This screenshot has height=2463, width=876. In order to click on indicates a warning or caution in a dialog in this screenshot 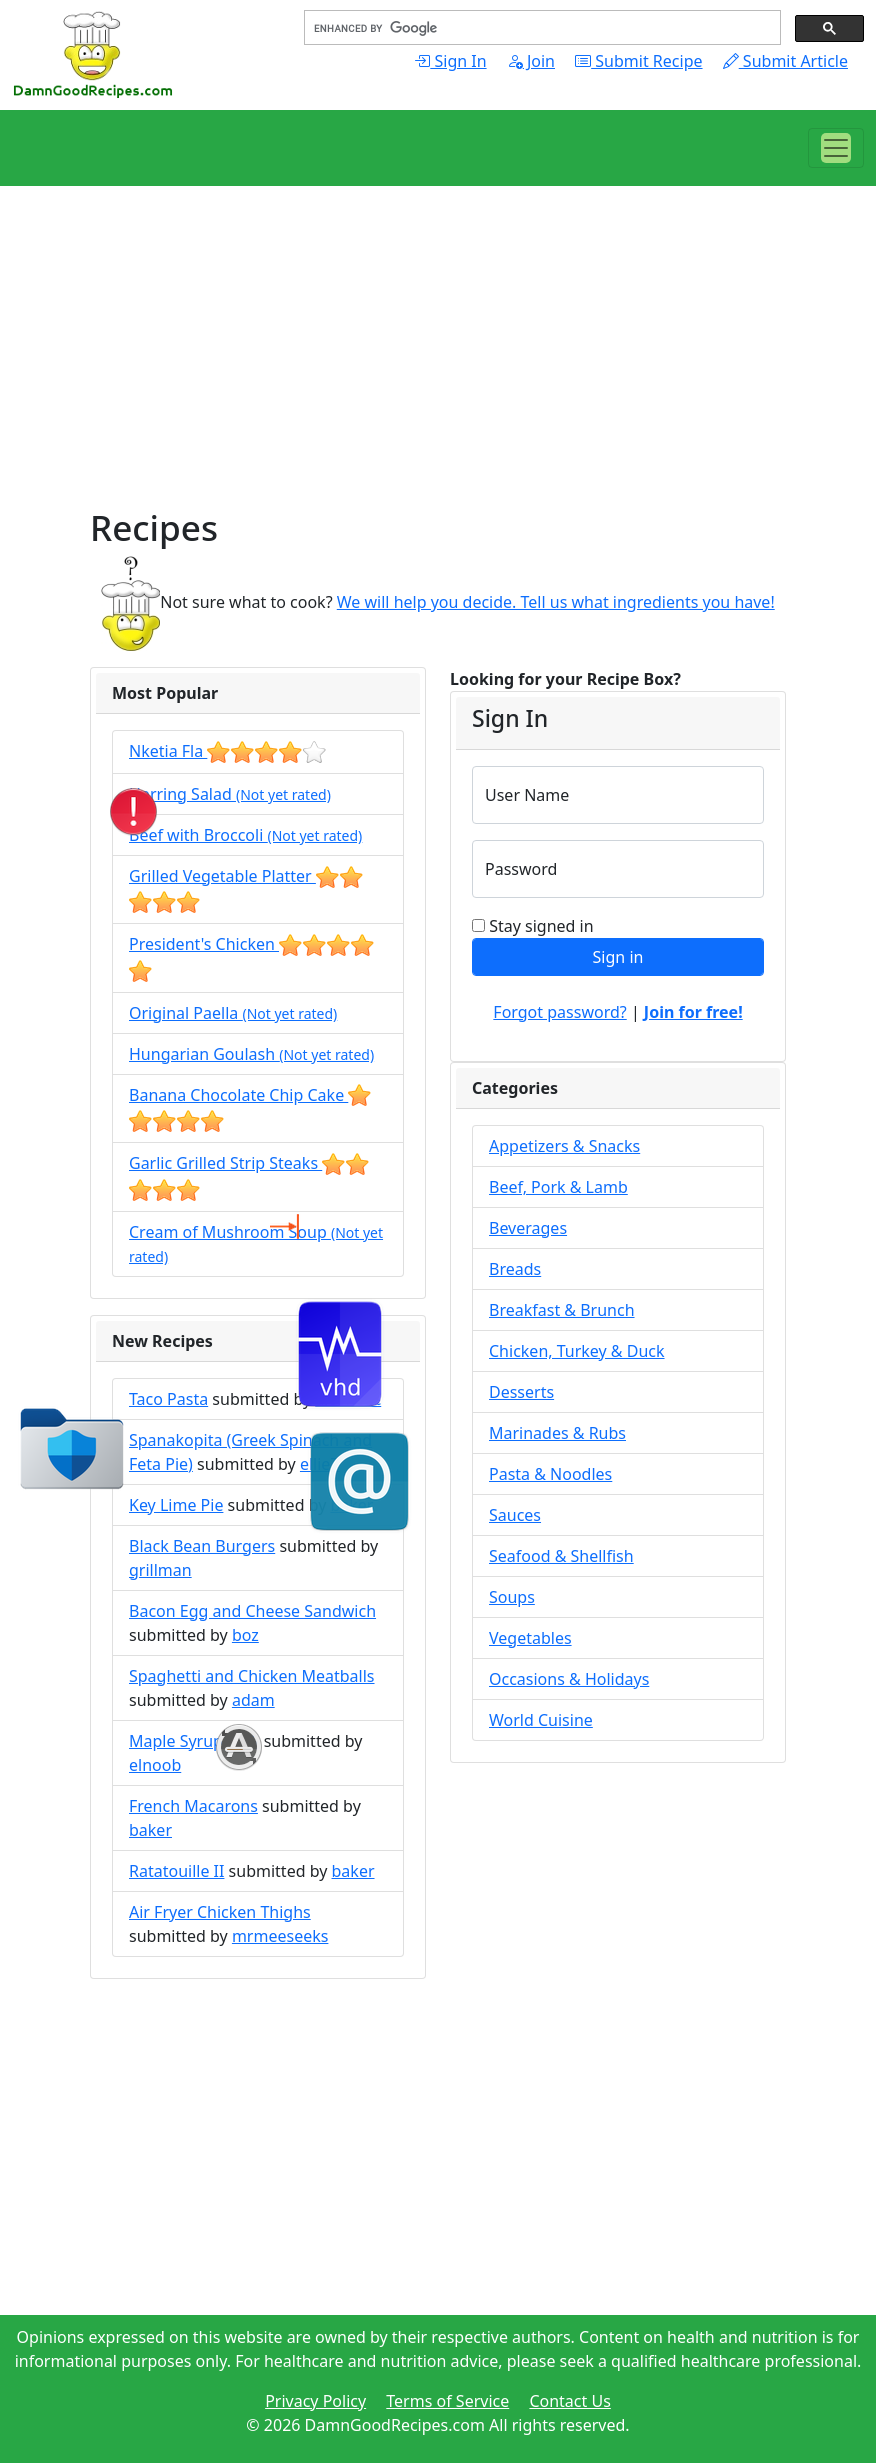, I will do `click(133, 811)`.